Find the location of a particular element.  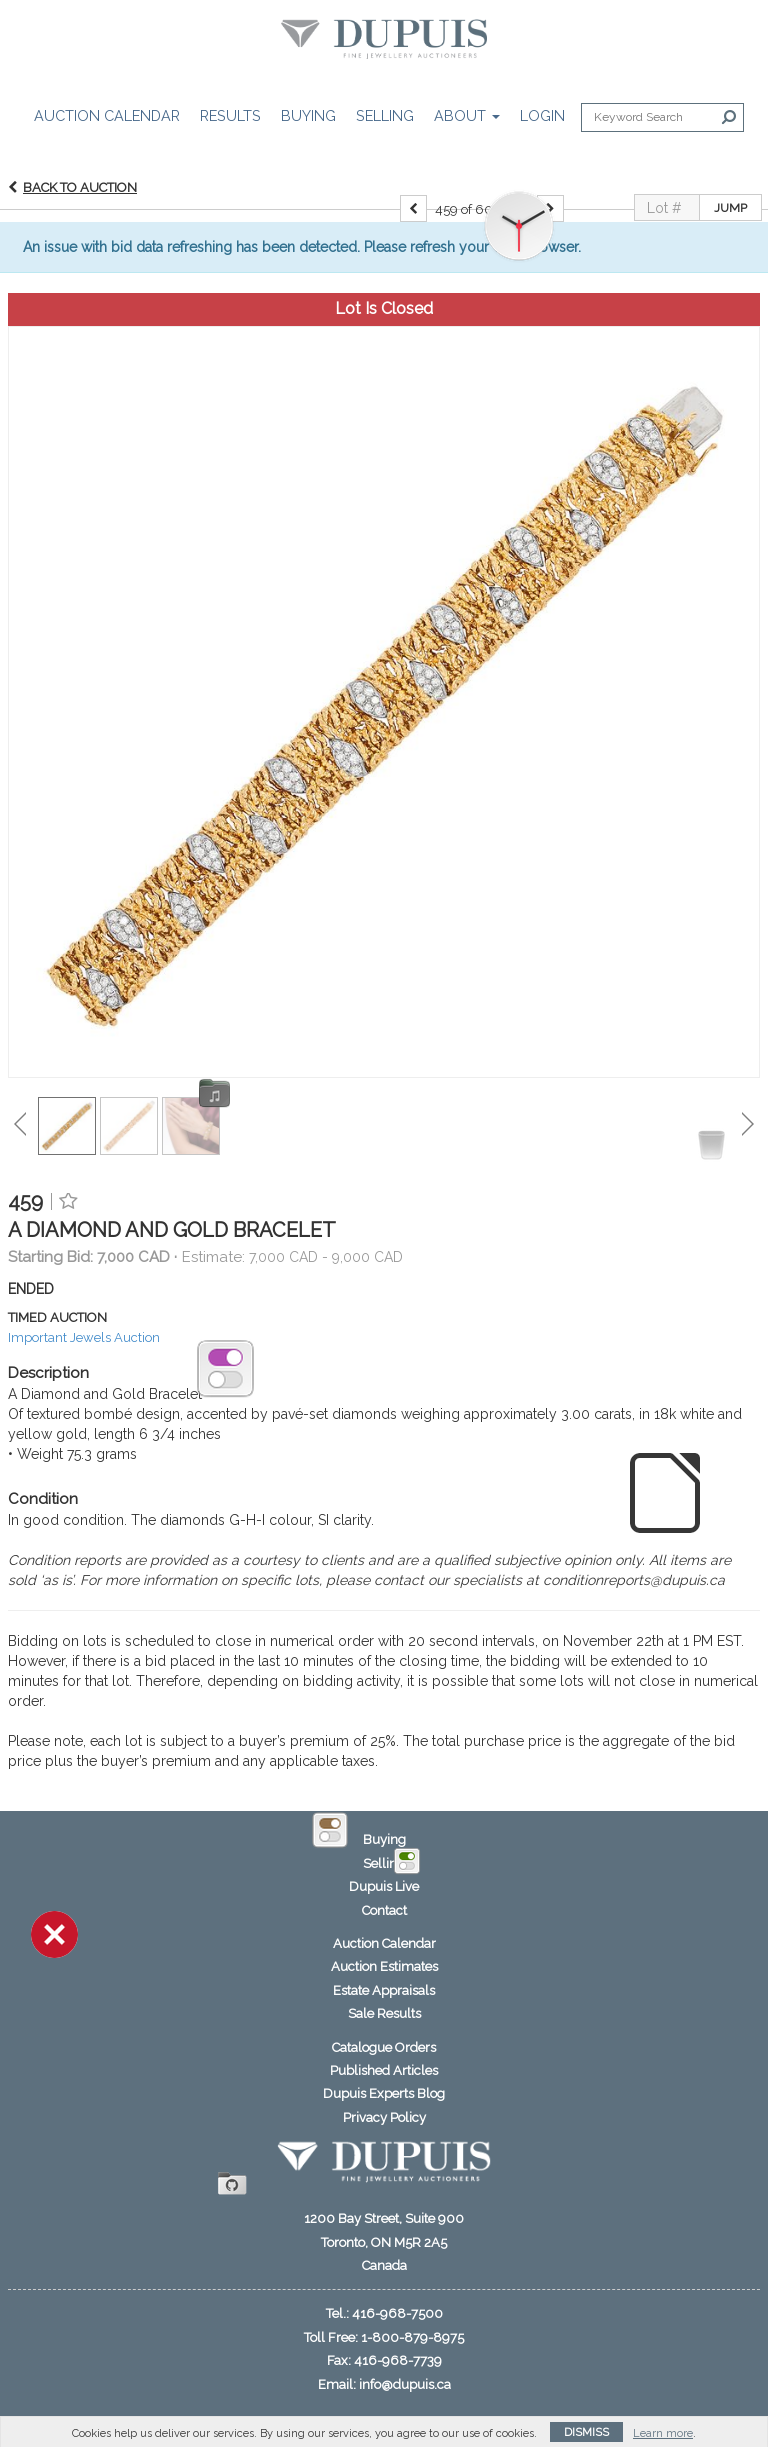

open LibreOffice suite is located at coordinates (665, 1493).